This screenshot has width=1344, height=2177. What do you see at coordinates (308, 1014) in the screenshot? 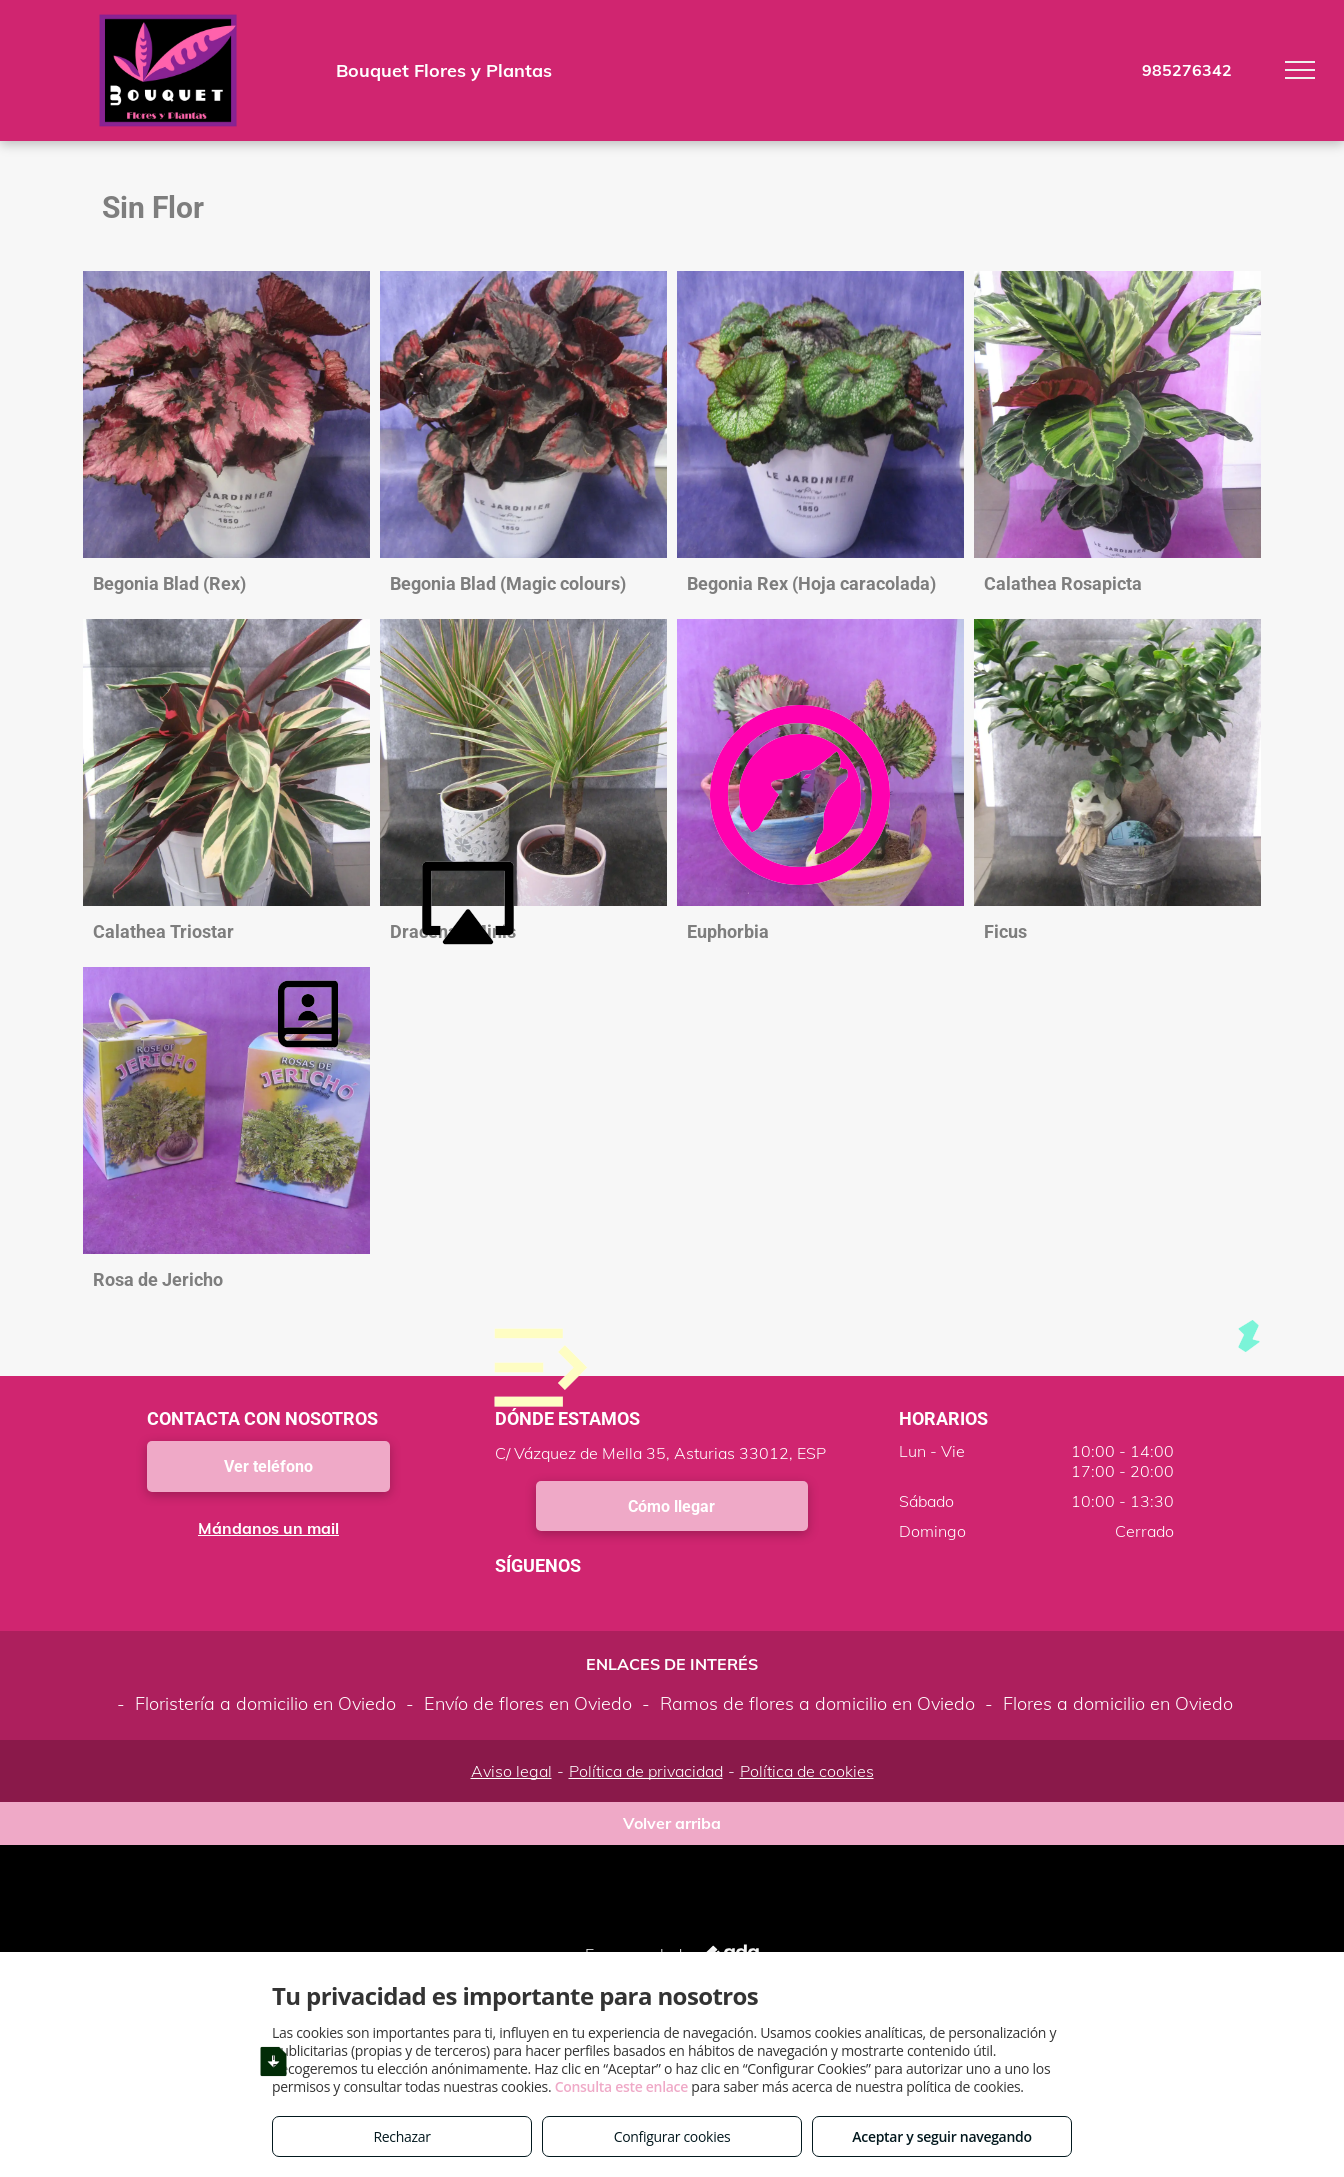
I see `open your contacts book` at bounding box center [308, 1014].